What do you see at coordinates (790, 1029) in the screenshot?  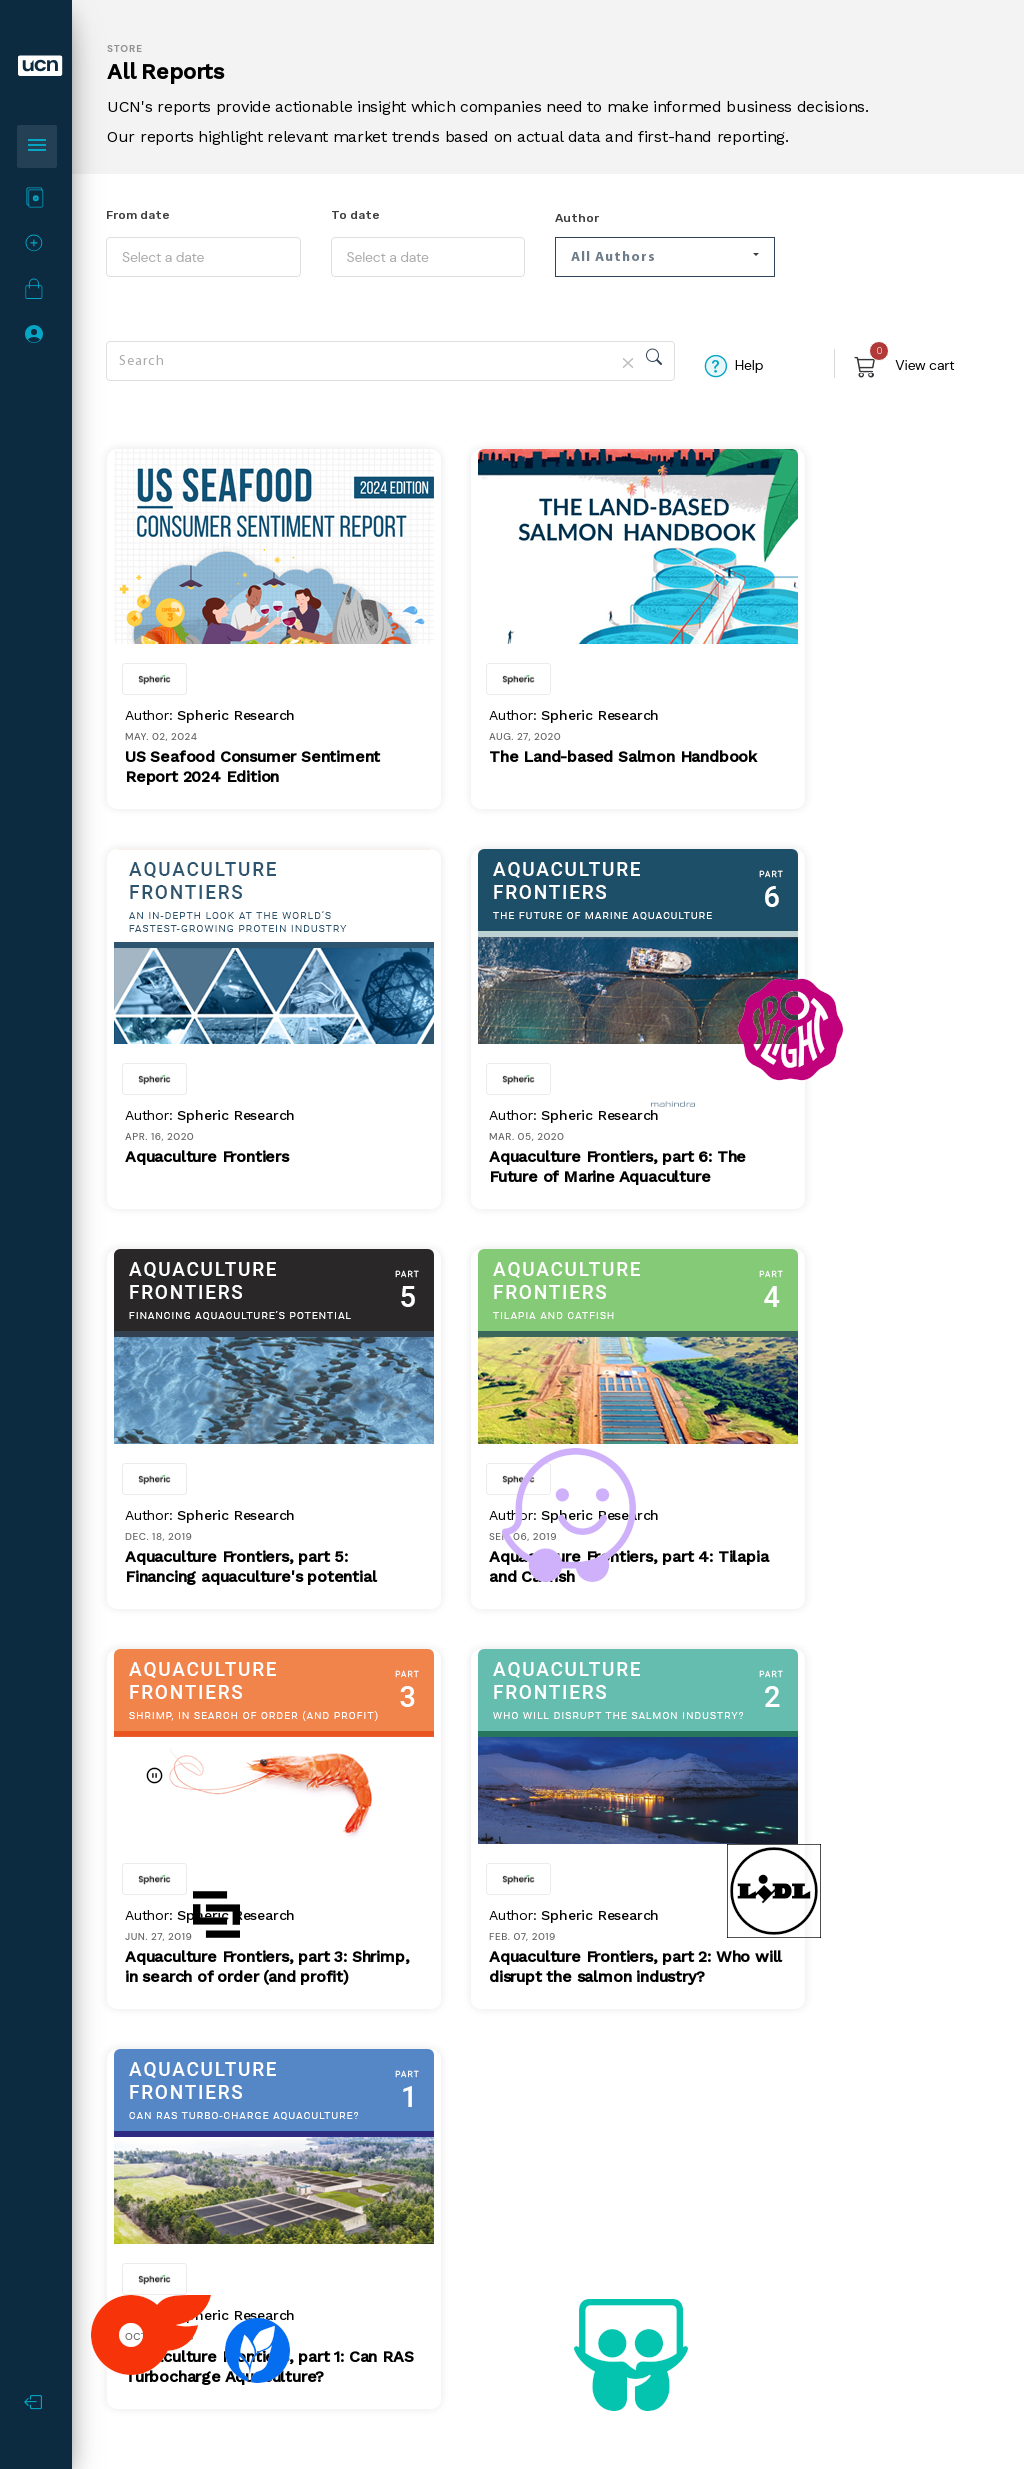 I see `spotlight app logo` at bounding box center [790, 1029].